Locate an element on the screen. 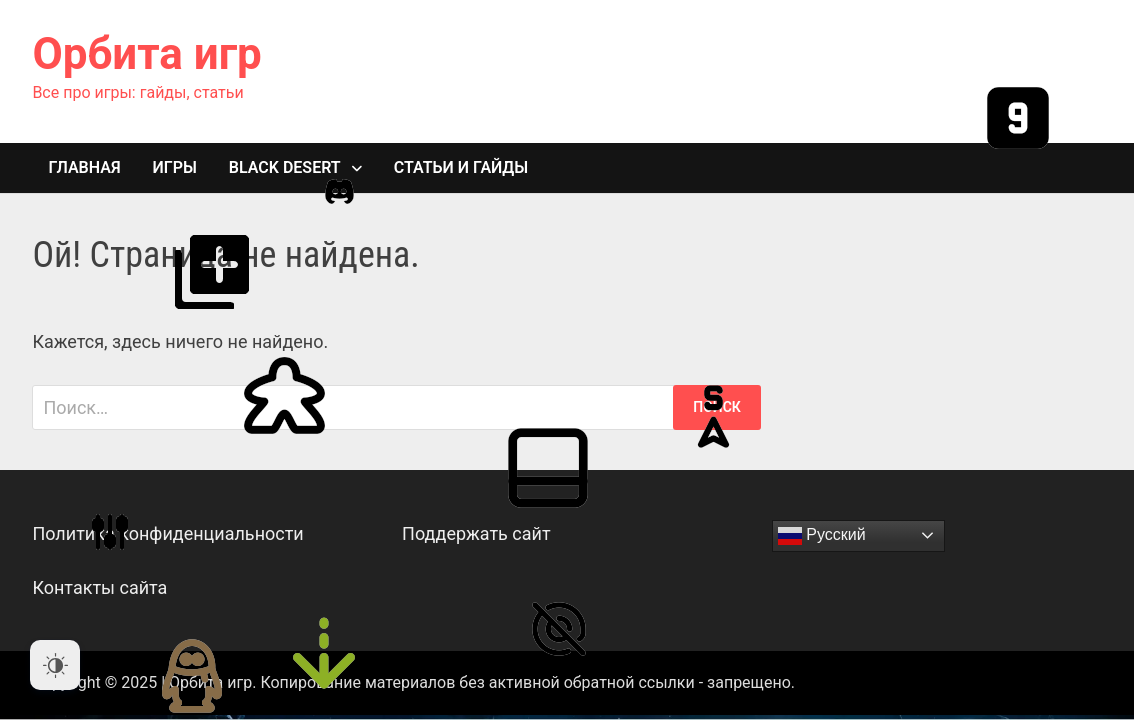 The width and height of the screenshot is (1134, 720). navigate southward is located at coordinates (713, 416).